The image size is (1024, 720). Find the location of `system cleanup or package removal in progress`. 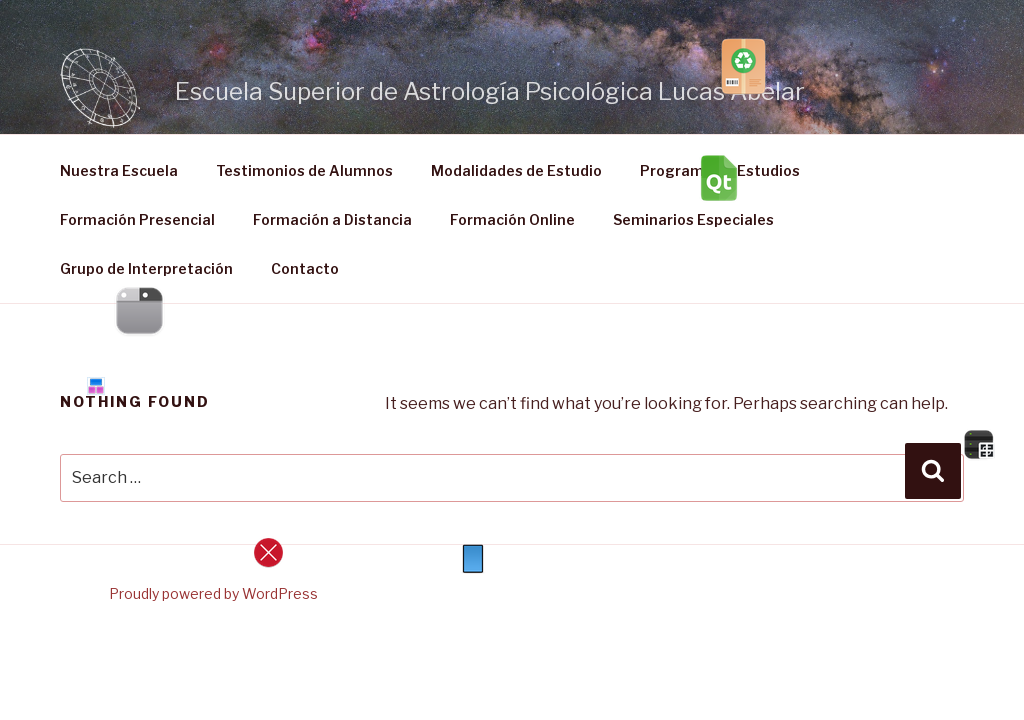

system cleanup or package removal in progress is located at coordinates (743, 66).